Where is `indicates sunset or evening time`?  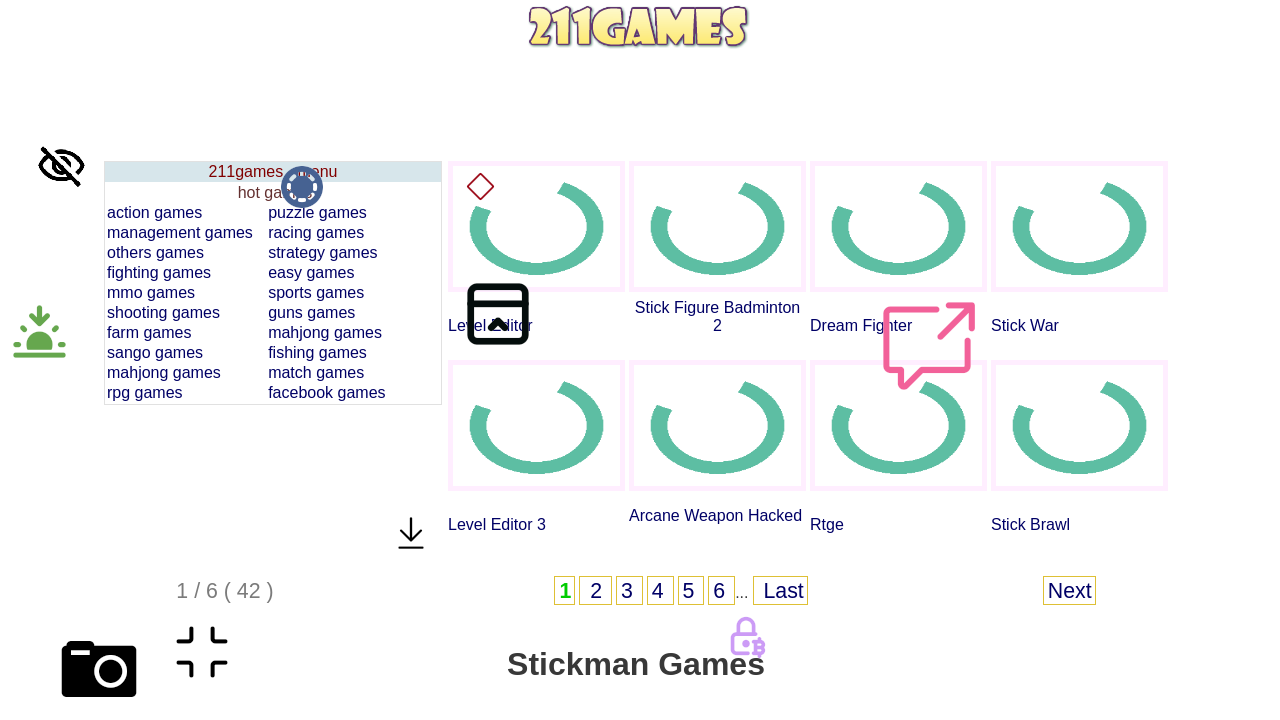 indicates sunset or evening time is located at coordinates (39, 331).